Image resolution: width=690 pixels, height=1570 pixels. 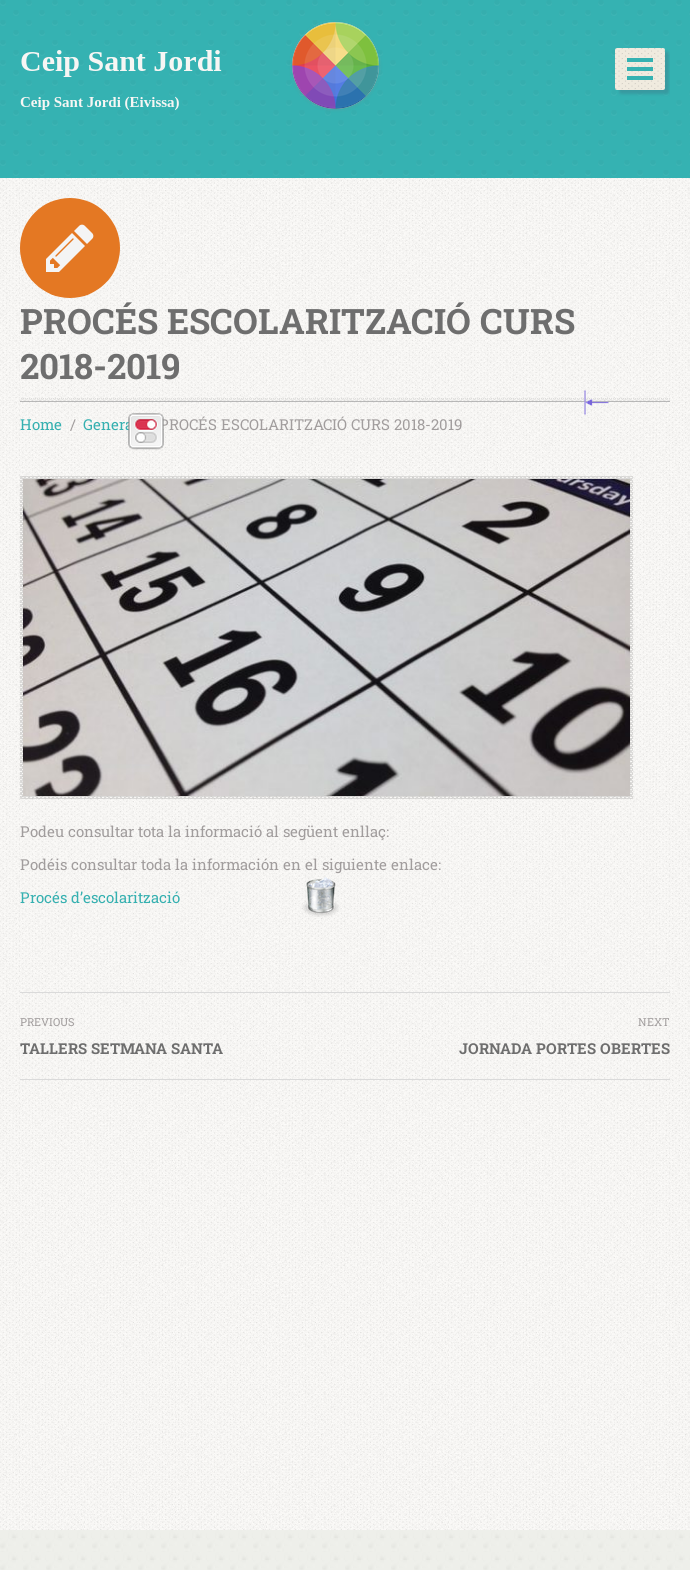 What do you see at coordinates (146, 431) in the screenshot?
I see `open system settings or preferences` at bounding box center [146, 431].